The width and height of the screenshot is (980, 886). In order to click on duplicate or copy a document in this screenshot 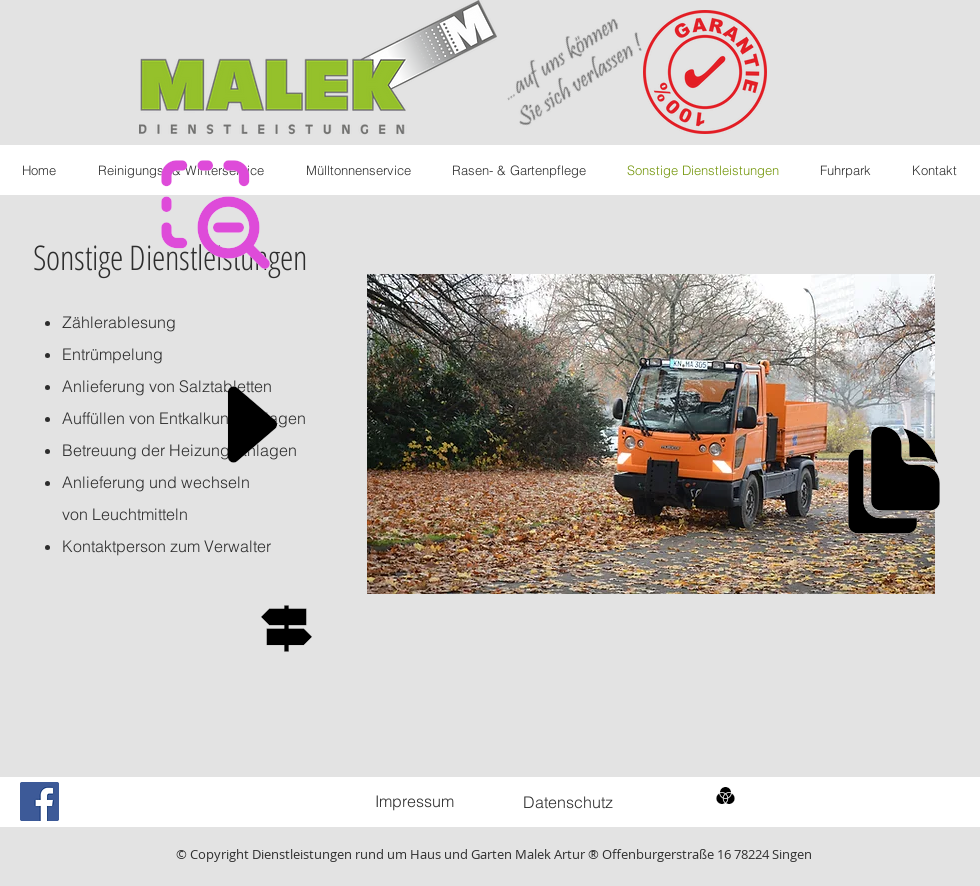, I will do `click(894, 480)`.